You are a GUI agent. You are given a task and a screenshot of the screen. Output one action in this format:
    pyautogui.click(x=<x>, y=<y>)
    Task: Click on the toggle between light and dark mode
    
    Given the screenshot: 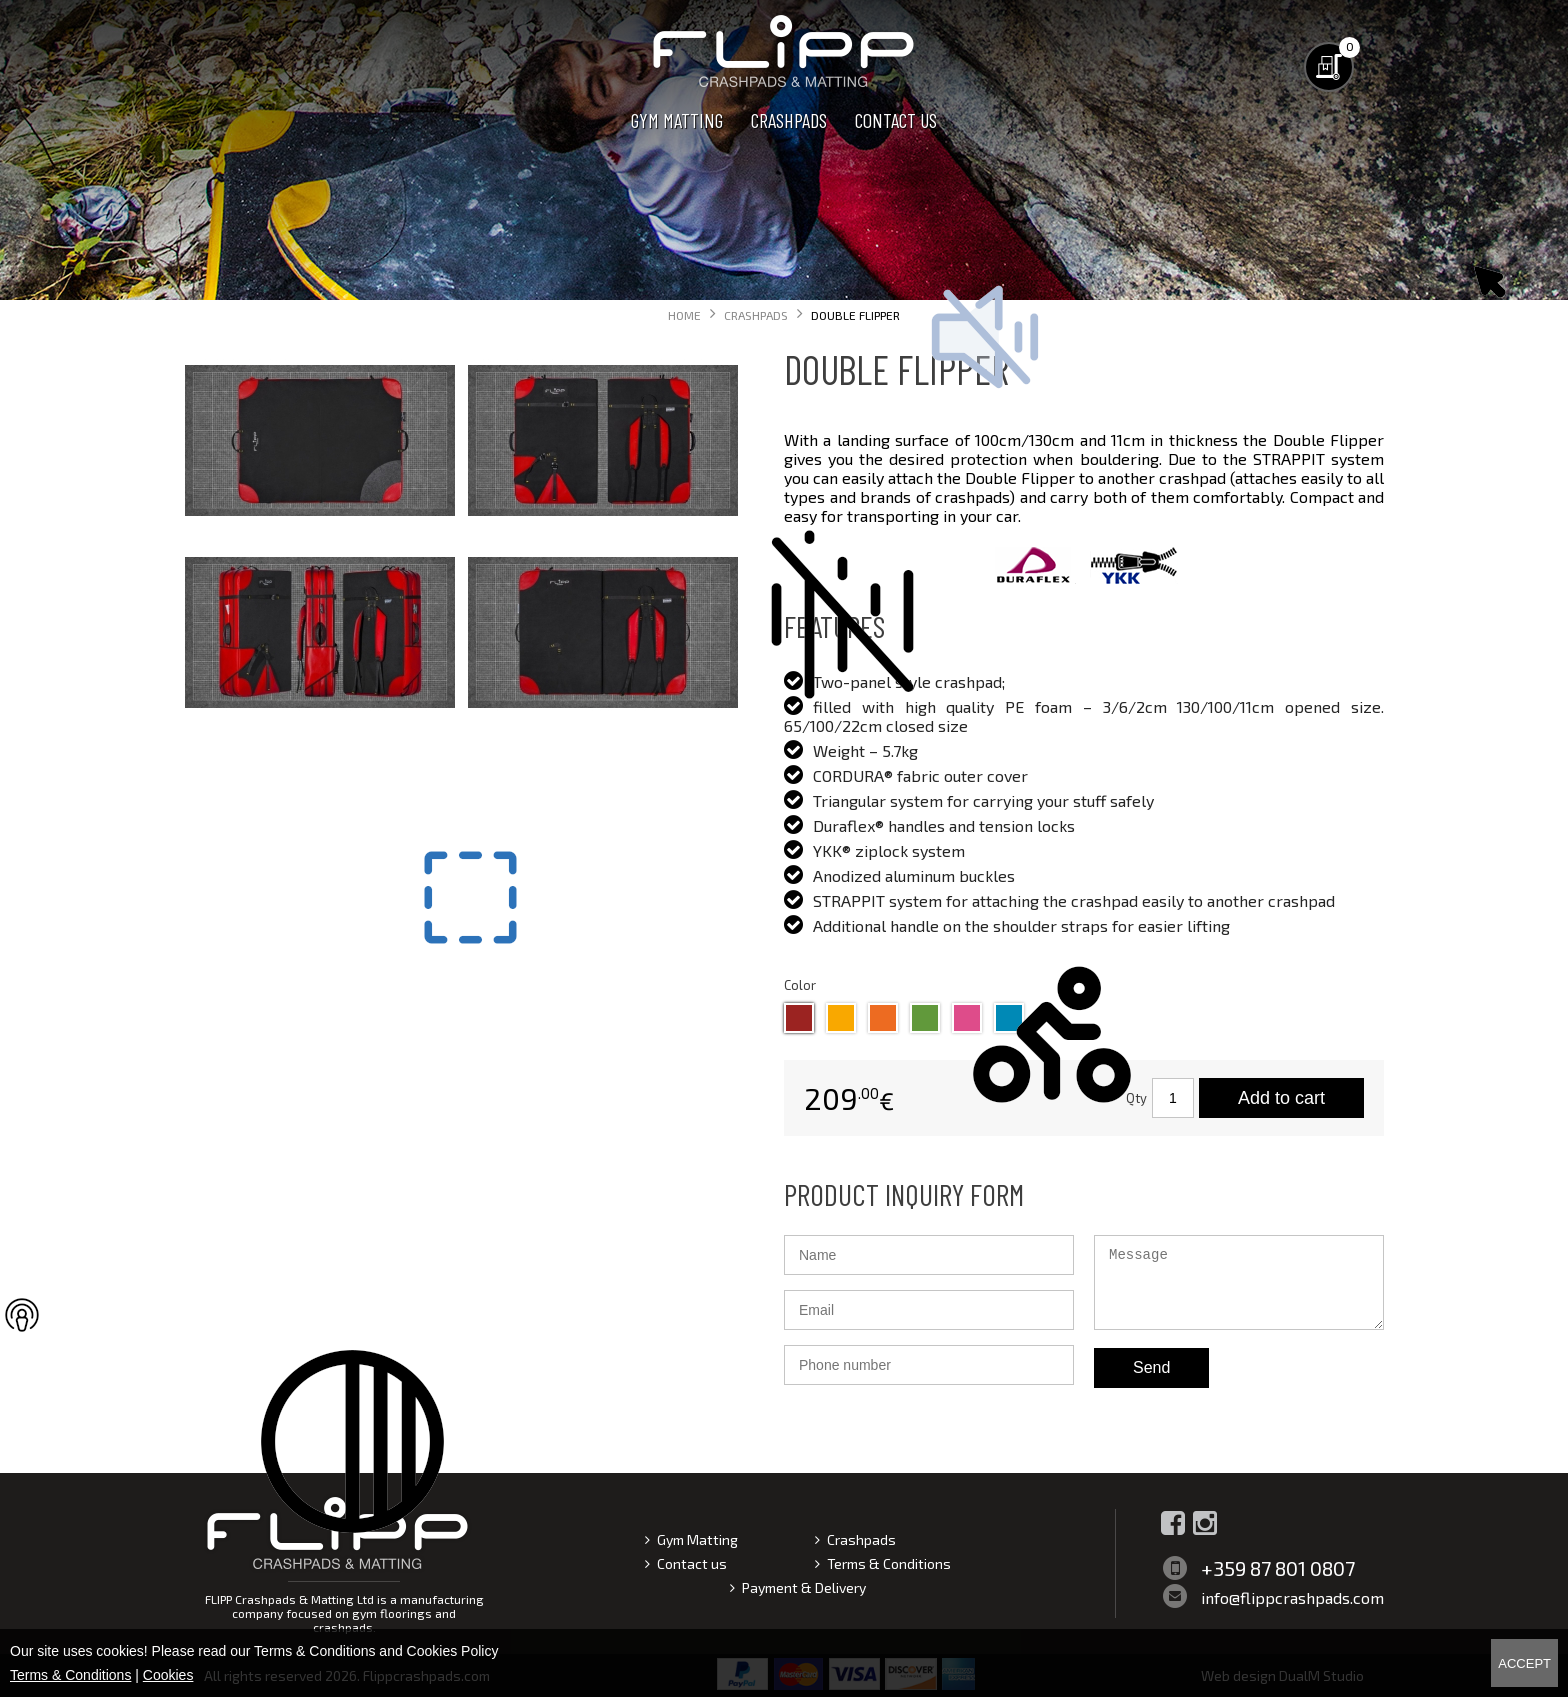 What is the action you would take?
    pyautogui.click(x=352, y=1441)
    